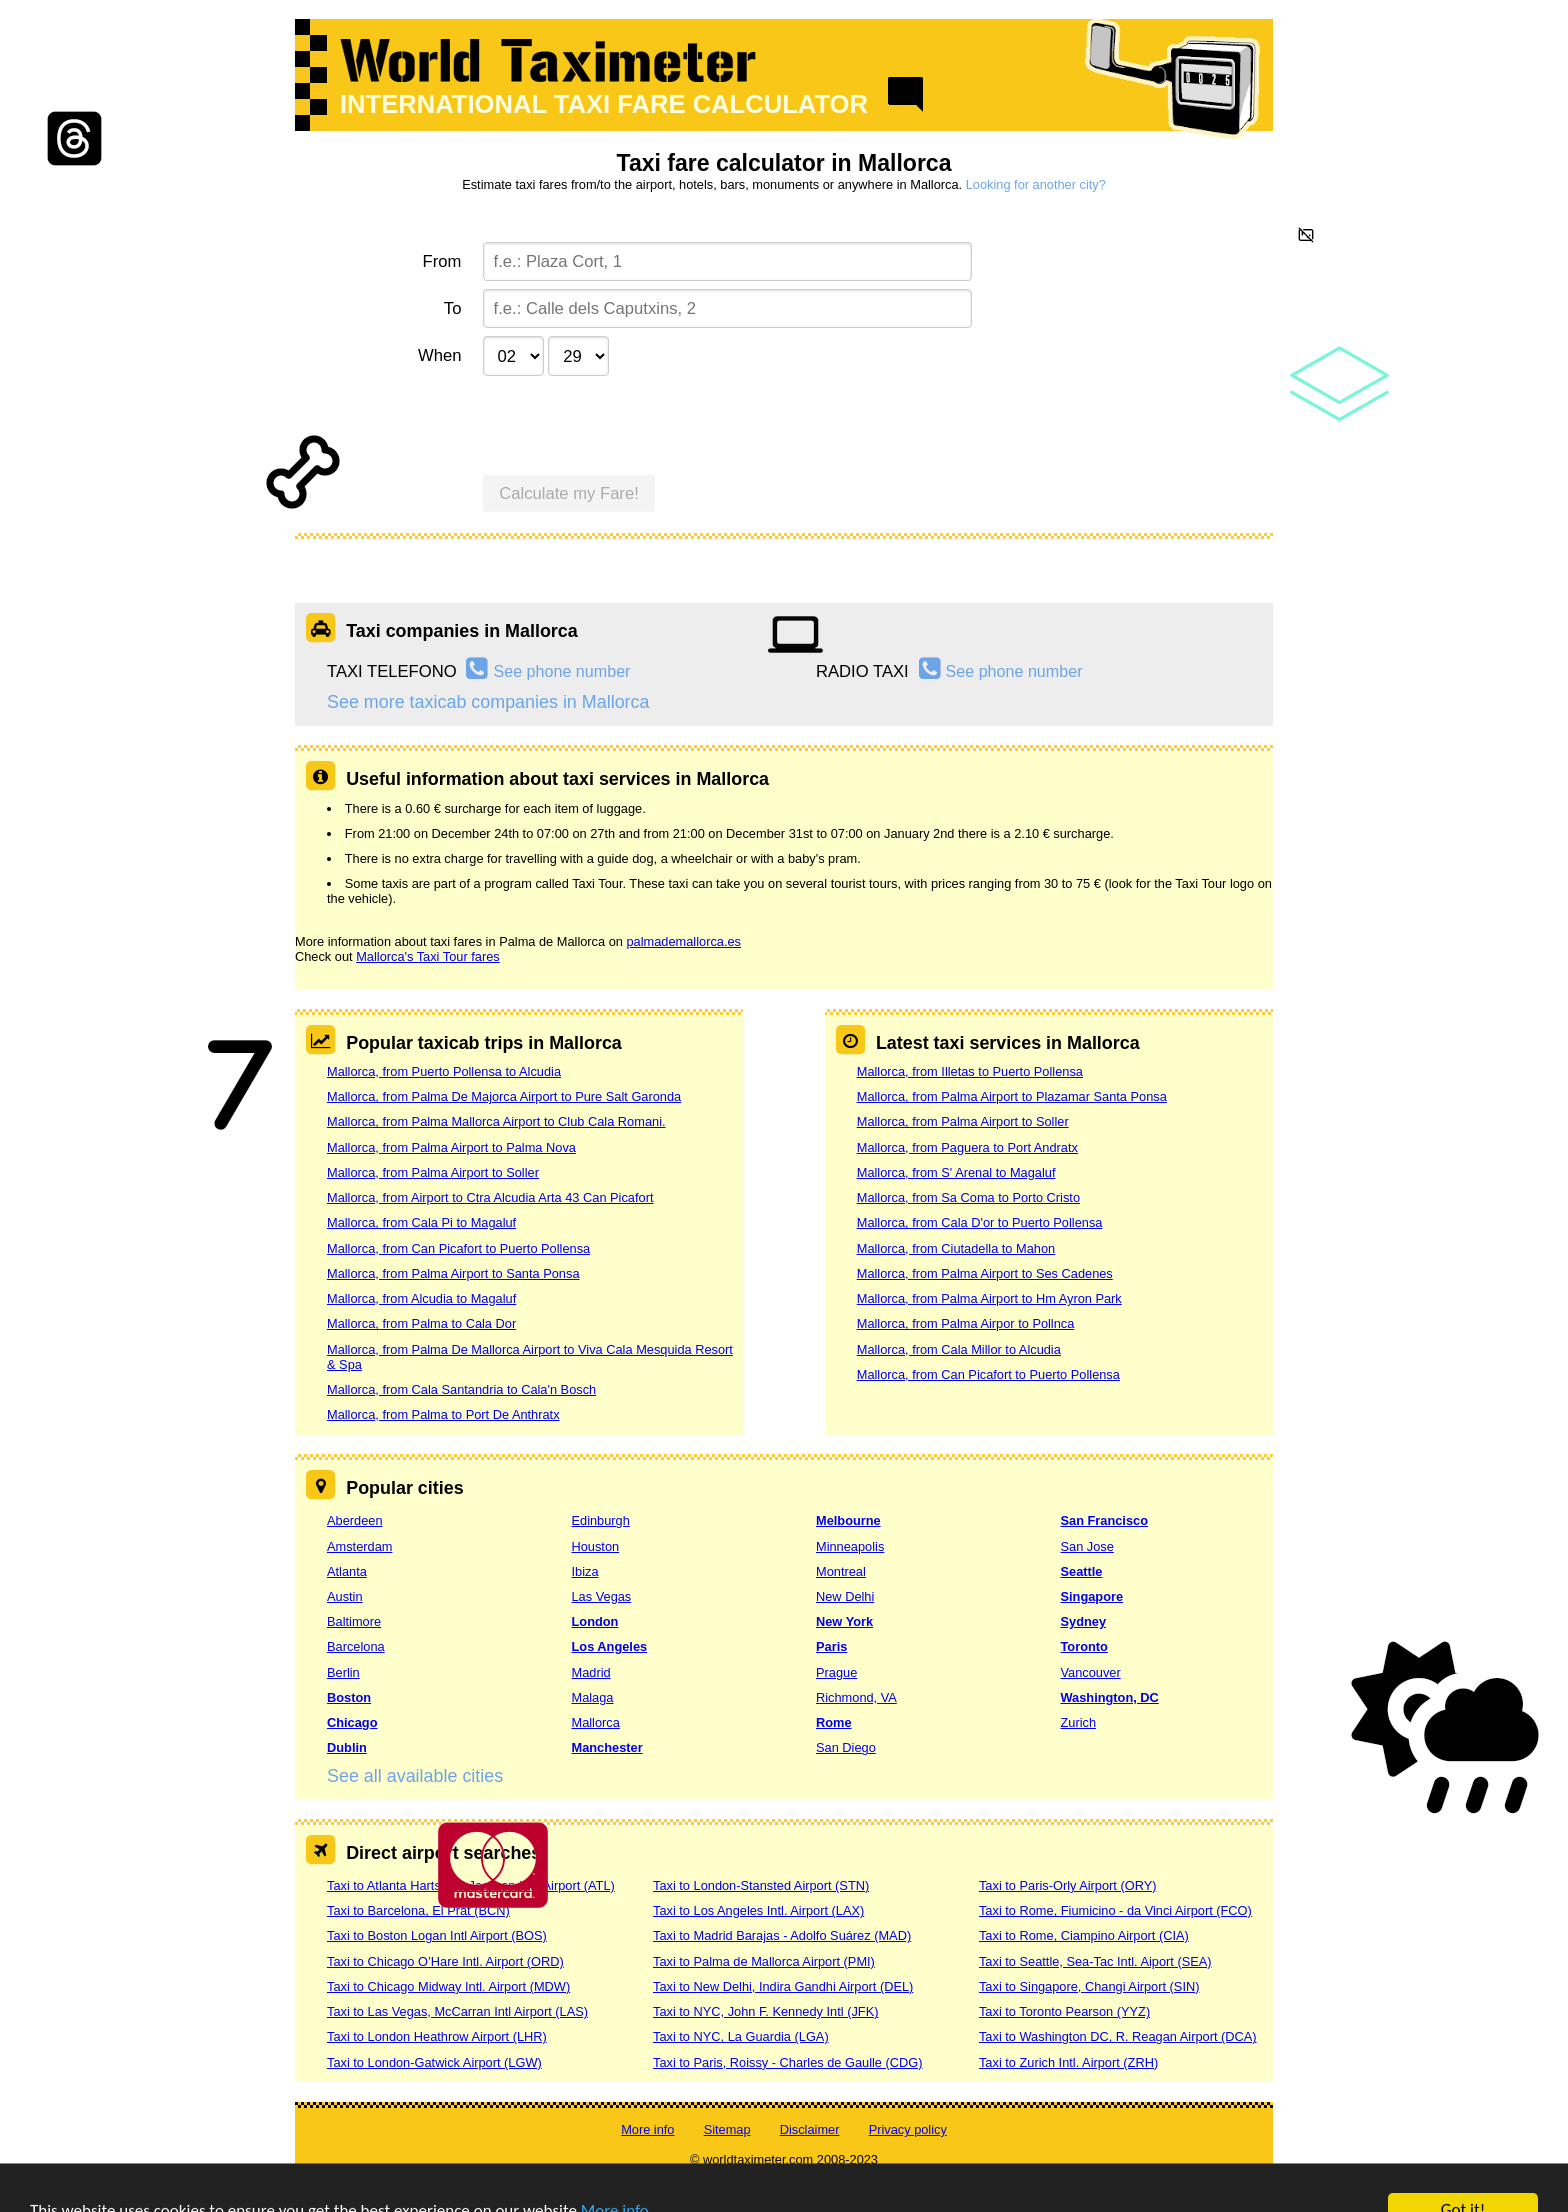 Image resolution: width=1568 pixels, height=2212 pixels. I want to click on indicates the number seven in a list or count, so click(240, 1085).